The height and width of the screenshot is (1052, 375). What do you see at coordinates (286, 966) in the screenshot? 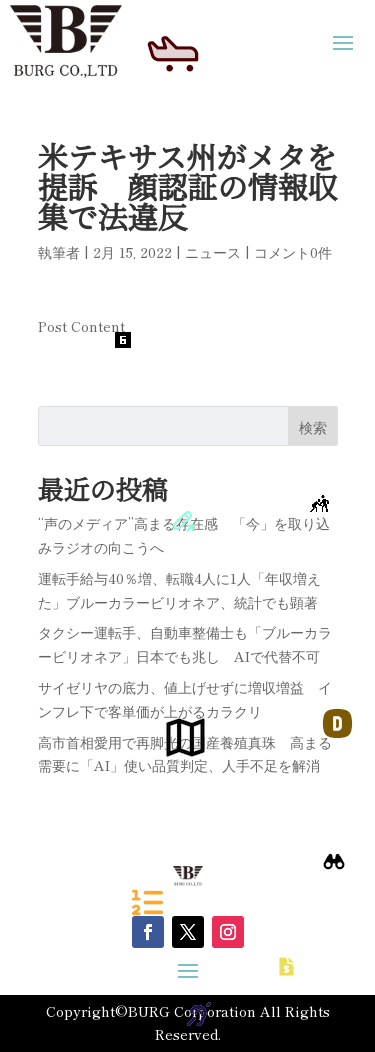
I see `view financial document or invoice` at bounding box center [286, 966].